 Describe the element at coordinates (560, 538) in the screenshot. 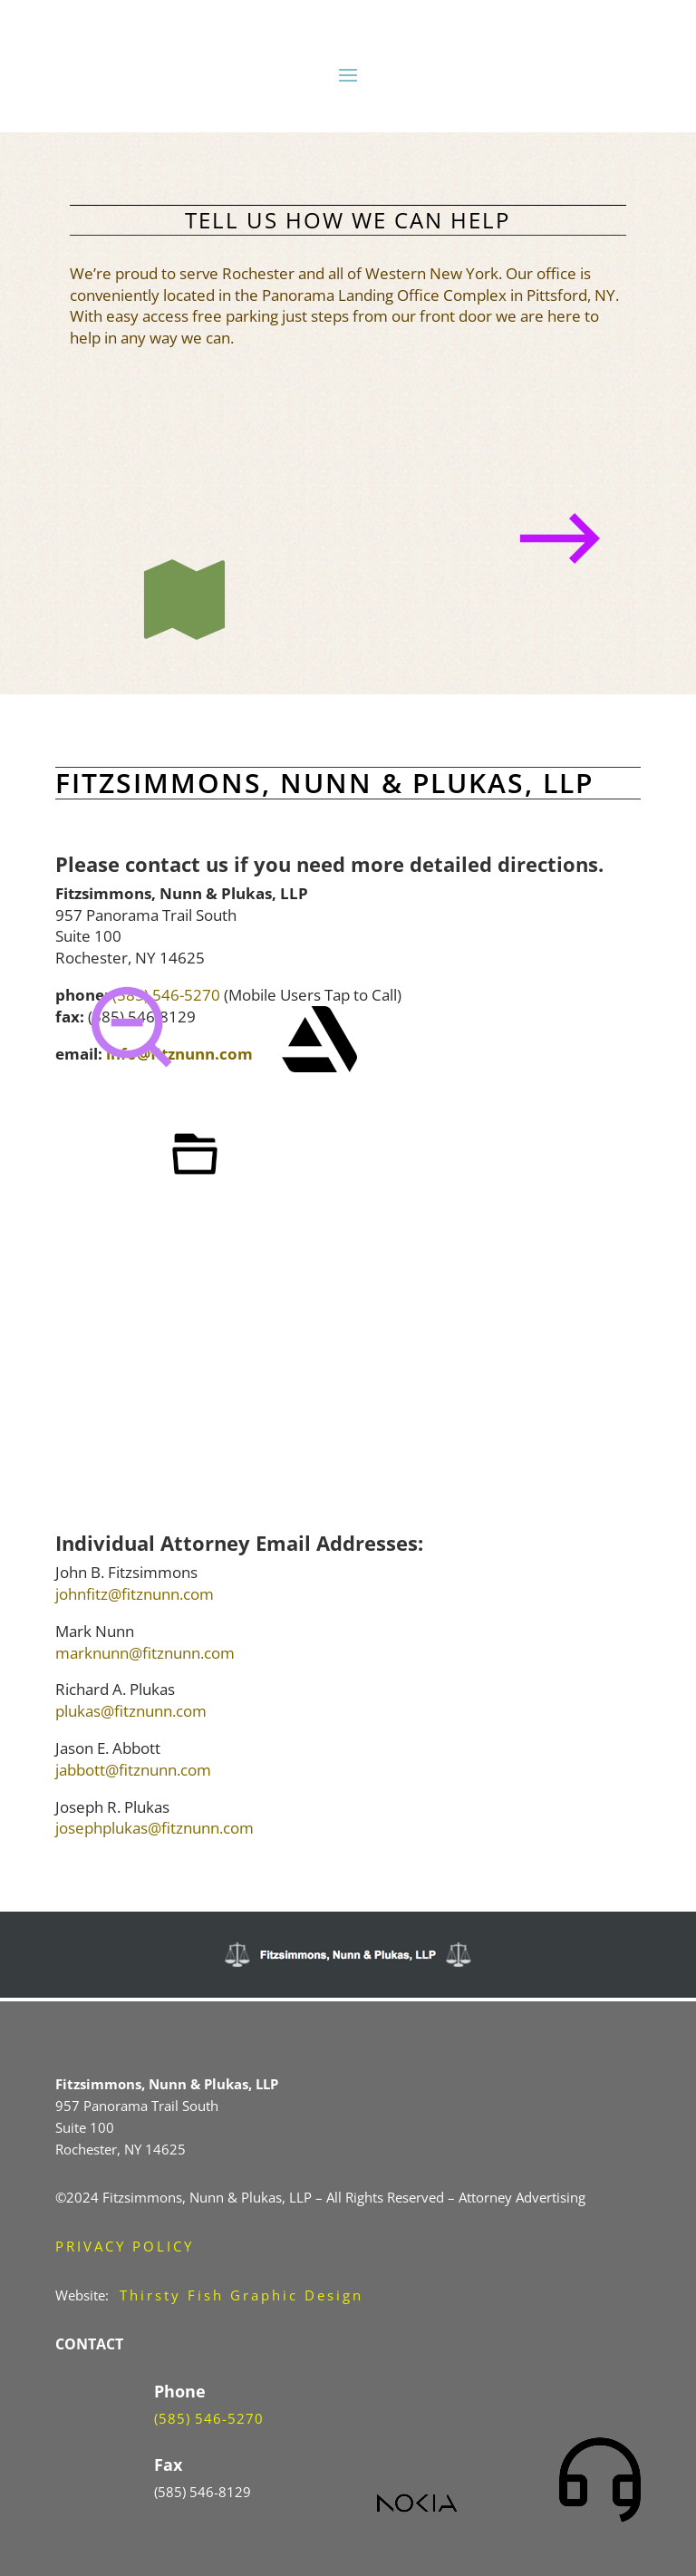

I see `navigate to the next page or step` at that location.